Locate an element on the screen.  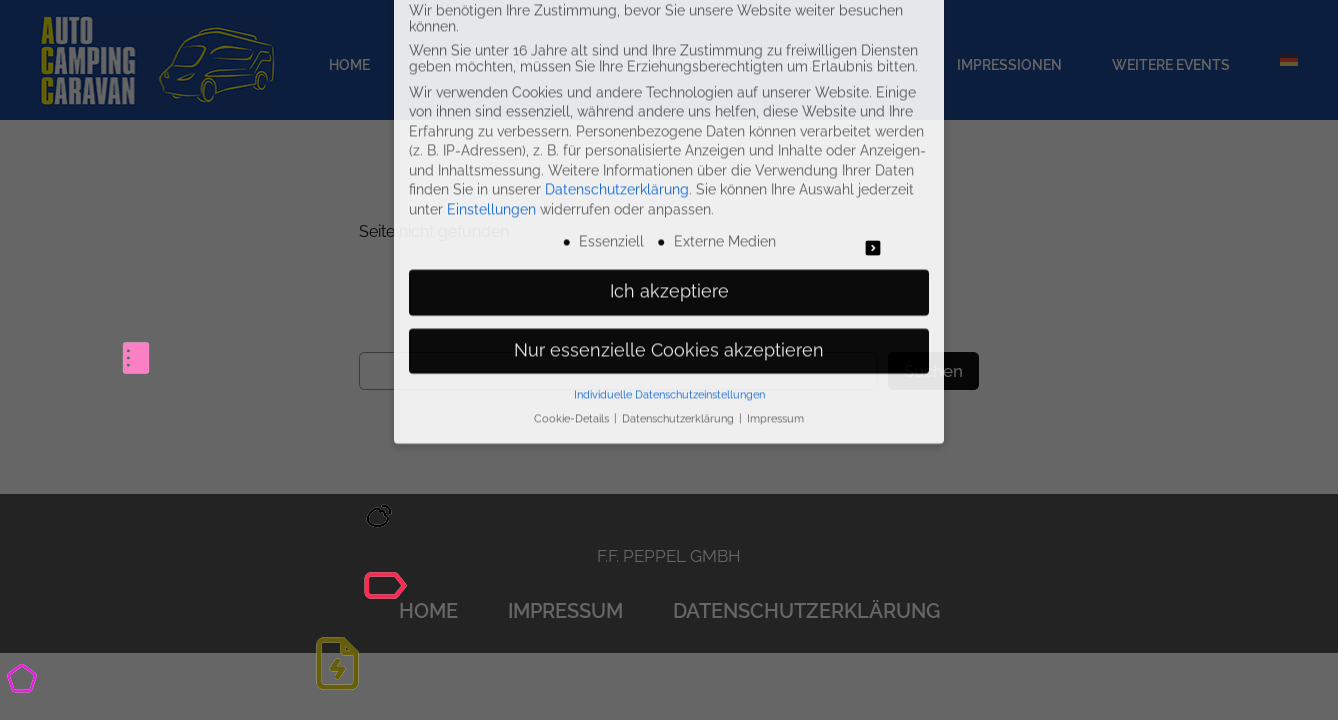
open weibo app is located at coordinates (379, 516).